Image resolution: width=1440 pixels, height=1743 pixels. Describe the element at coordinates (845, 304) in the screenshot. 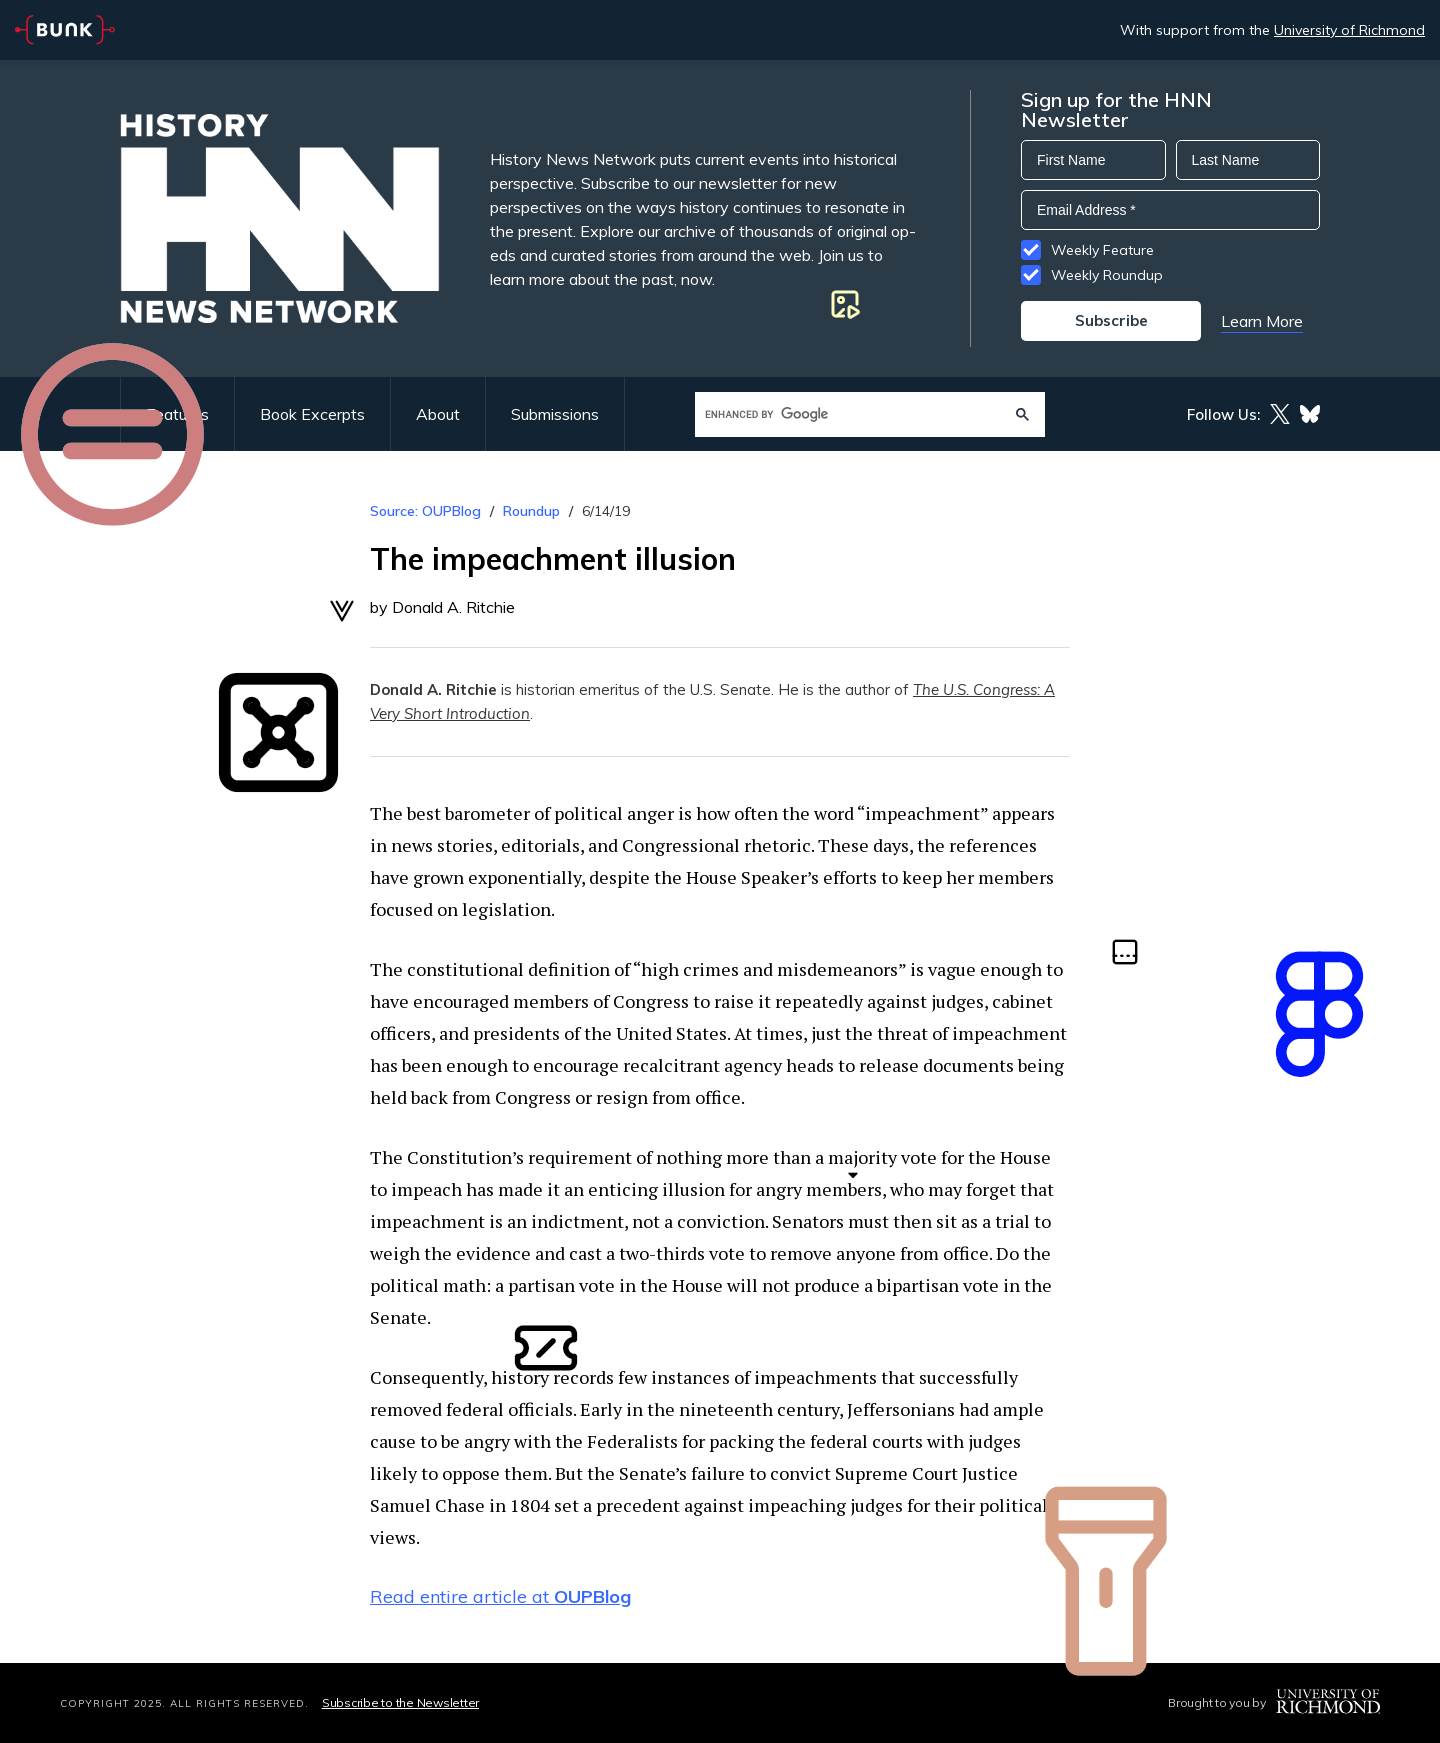

I see `play a slideshow or image gallery` at that location.